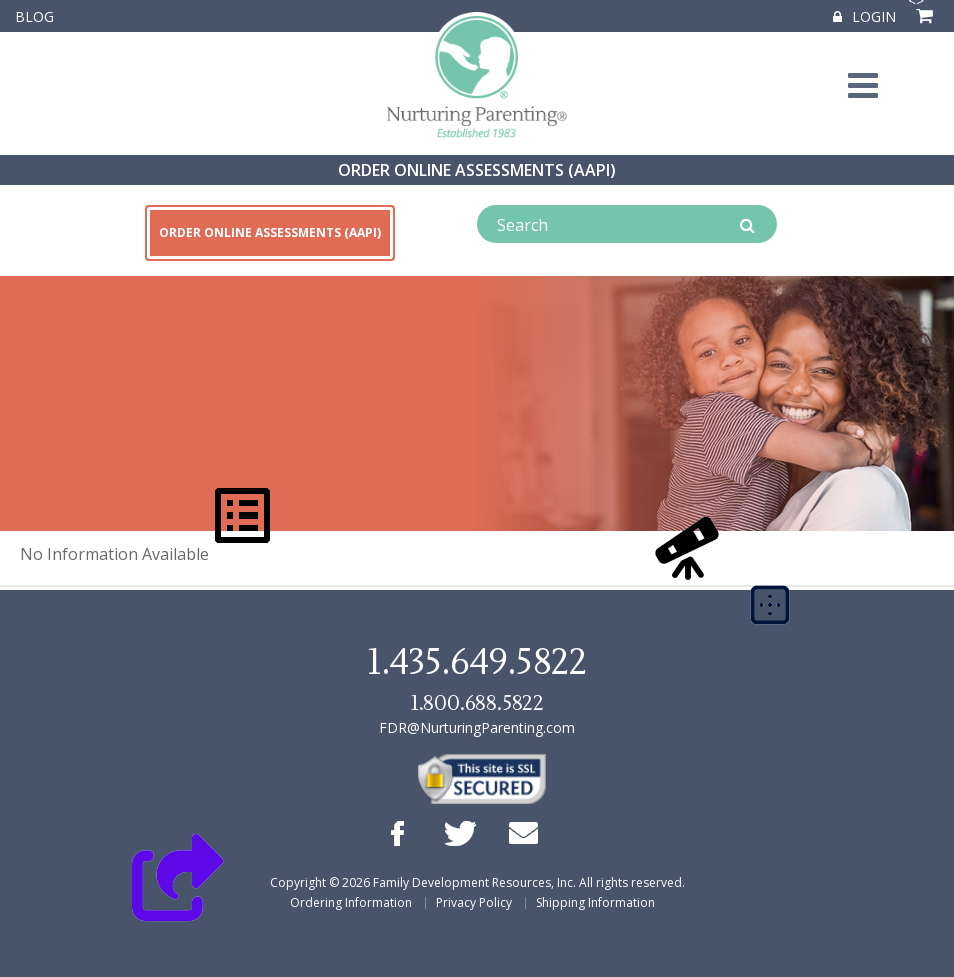 This screenshot has width=954, height=977. I want to click on view list details or summary, so click(242, 515).